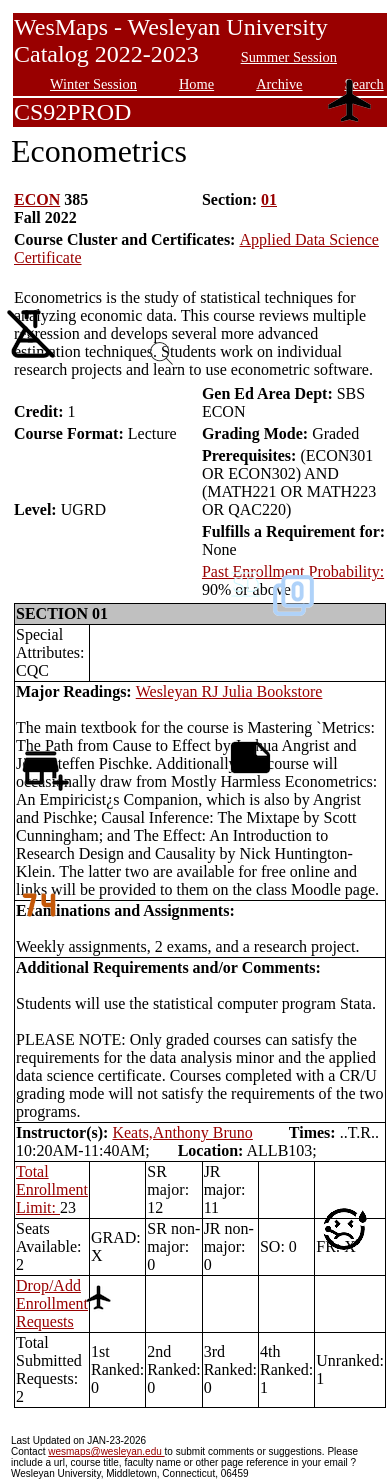  I want to click on create a new note, so click(250, 757).